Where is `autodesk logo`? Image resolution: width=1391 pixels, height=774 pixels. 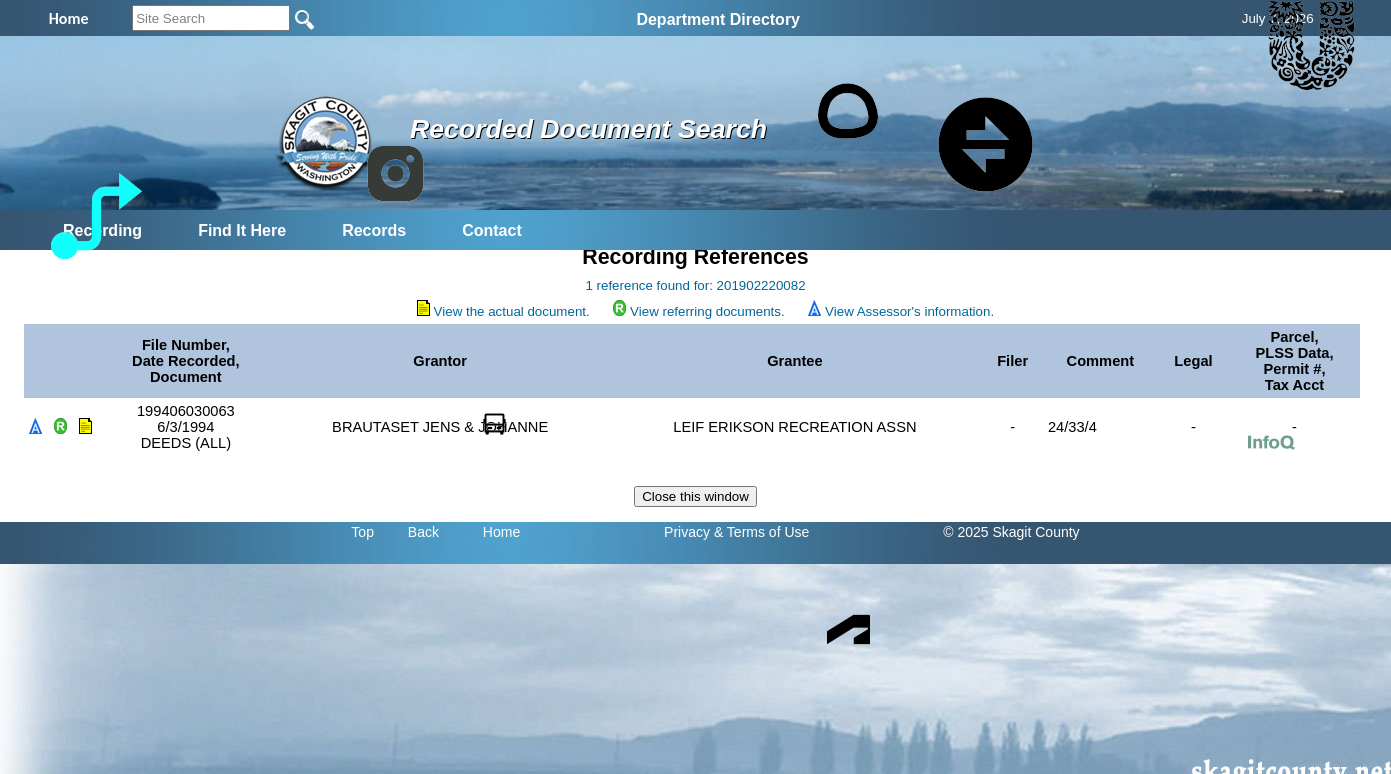
autodesk logo is located at coordinates (848, 629).